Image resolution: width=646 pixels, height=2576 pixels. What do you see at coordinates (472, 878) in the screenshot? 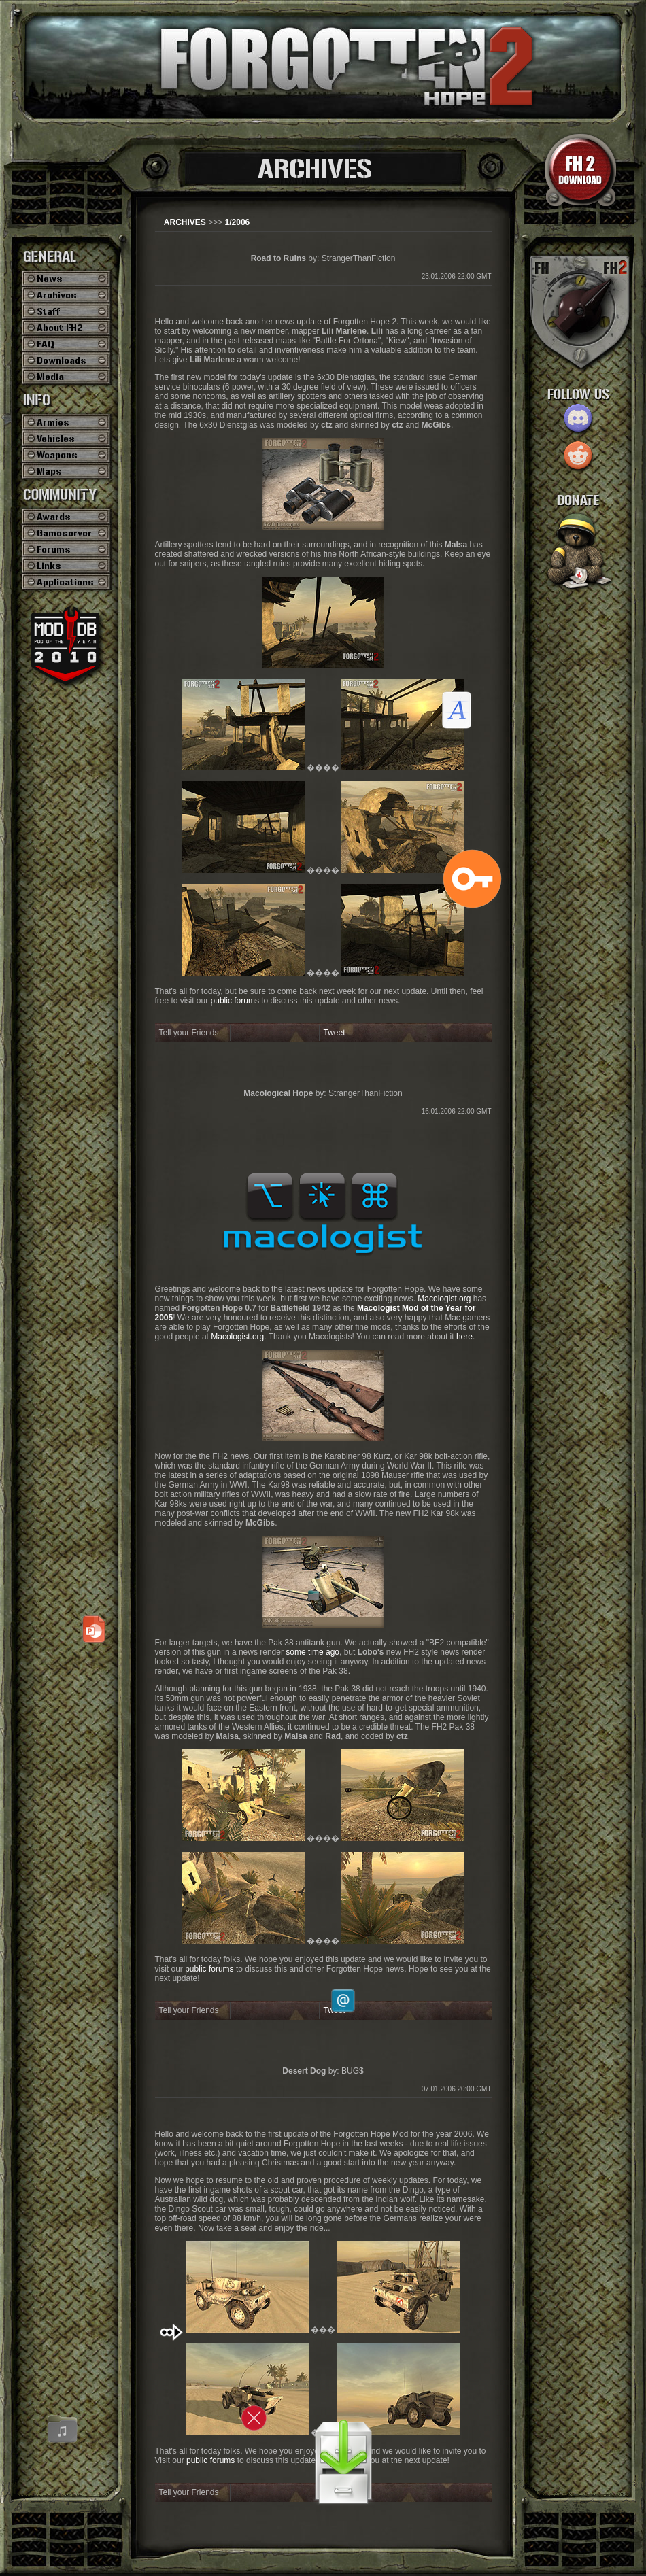
I see `indicates encrypted or password-protected content` at bounding box center [472, 878].